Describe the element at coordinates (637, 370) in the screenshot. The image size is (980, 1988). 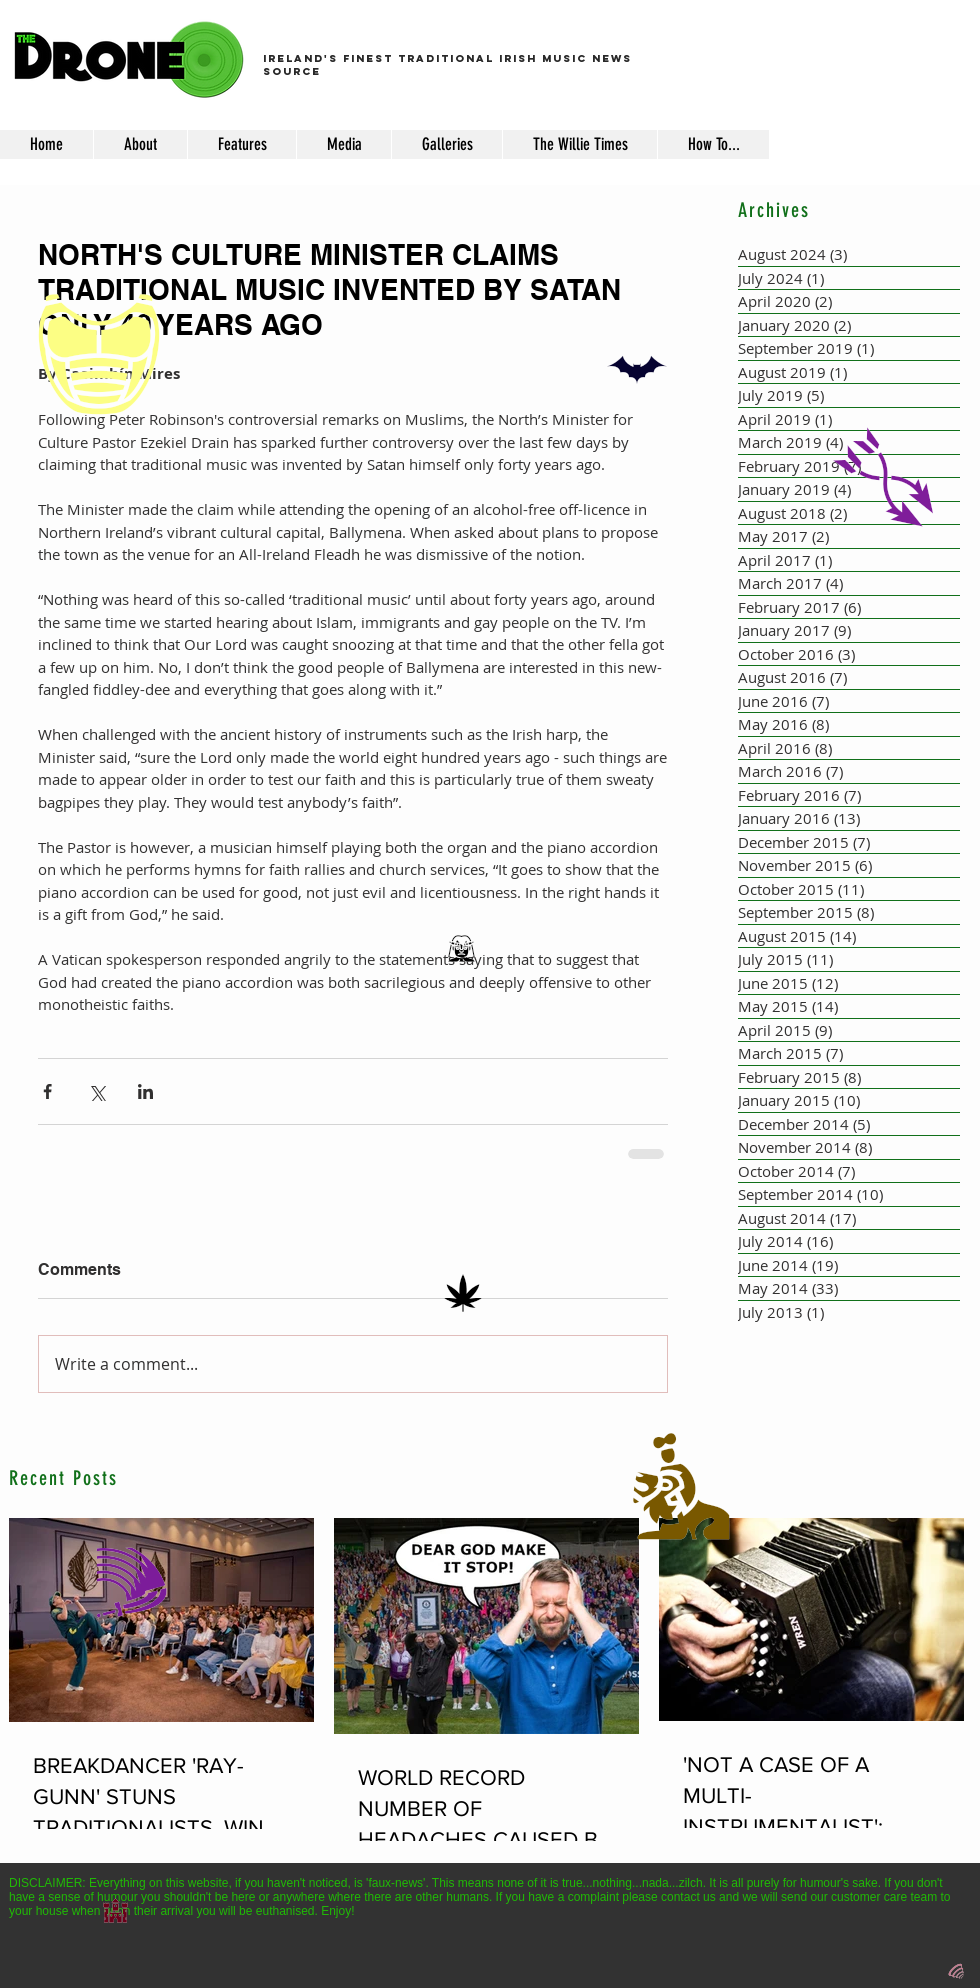
I see `indicates halloween or spooky theme content` at that location.